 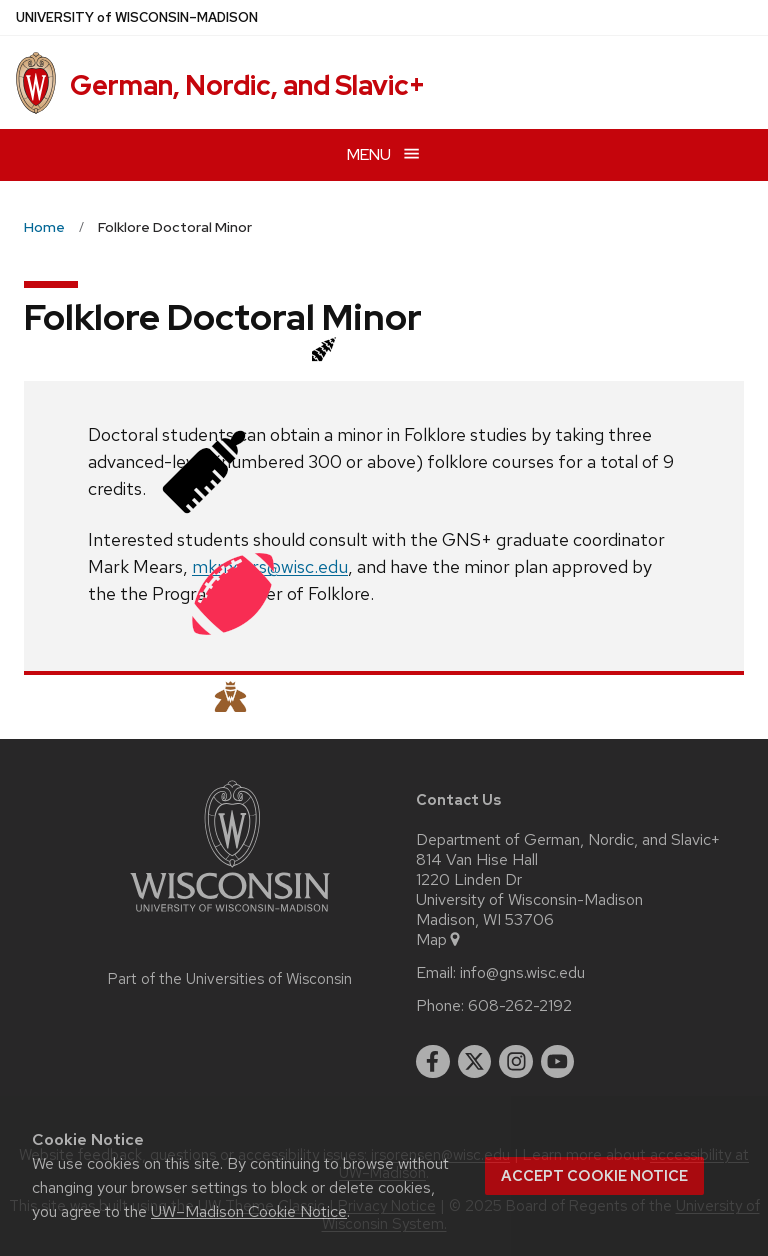 I want to click on view american football games or scores, so click(x=233, y=594).